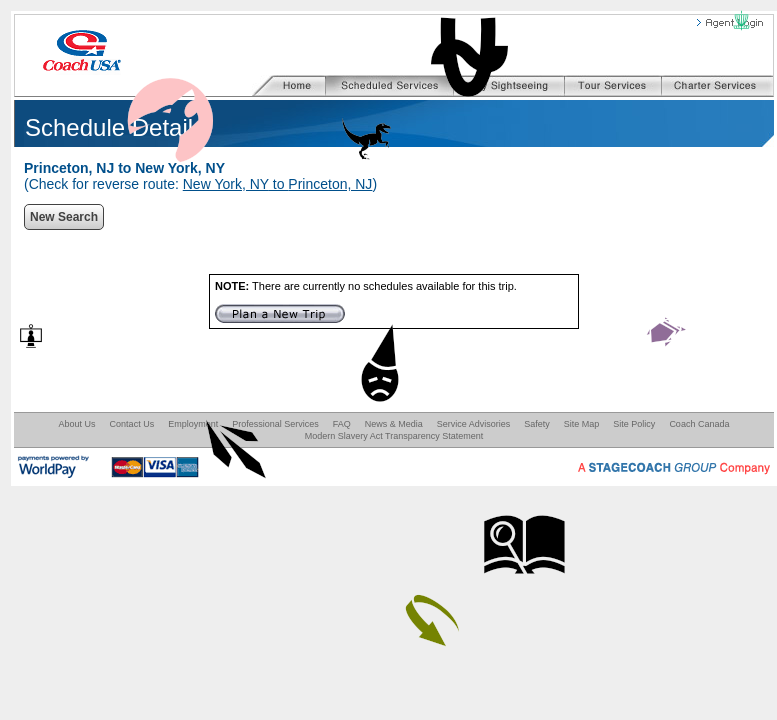 This screenshot has width=777, height=720. I want to click on access origami or paper craft tutorials, so click(666, 332).